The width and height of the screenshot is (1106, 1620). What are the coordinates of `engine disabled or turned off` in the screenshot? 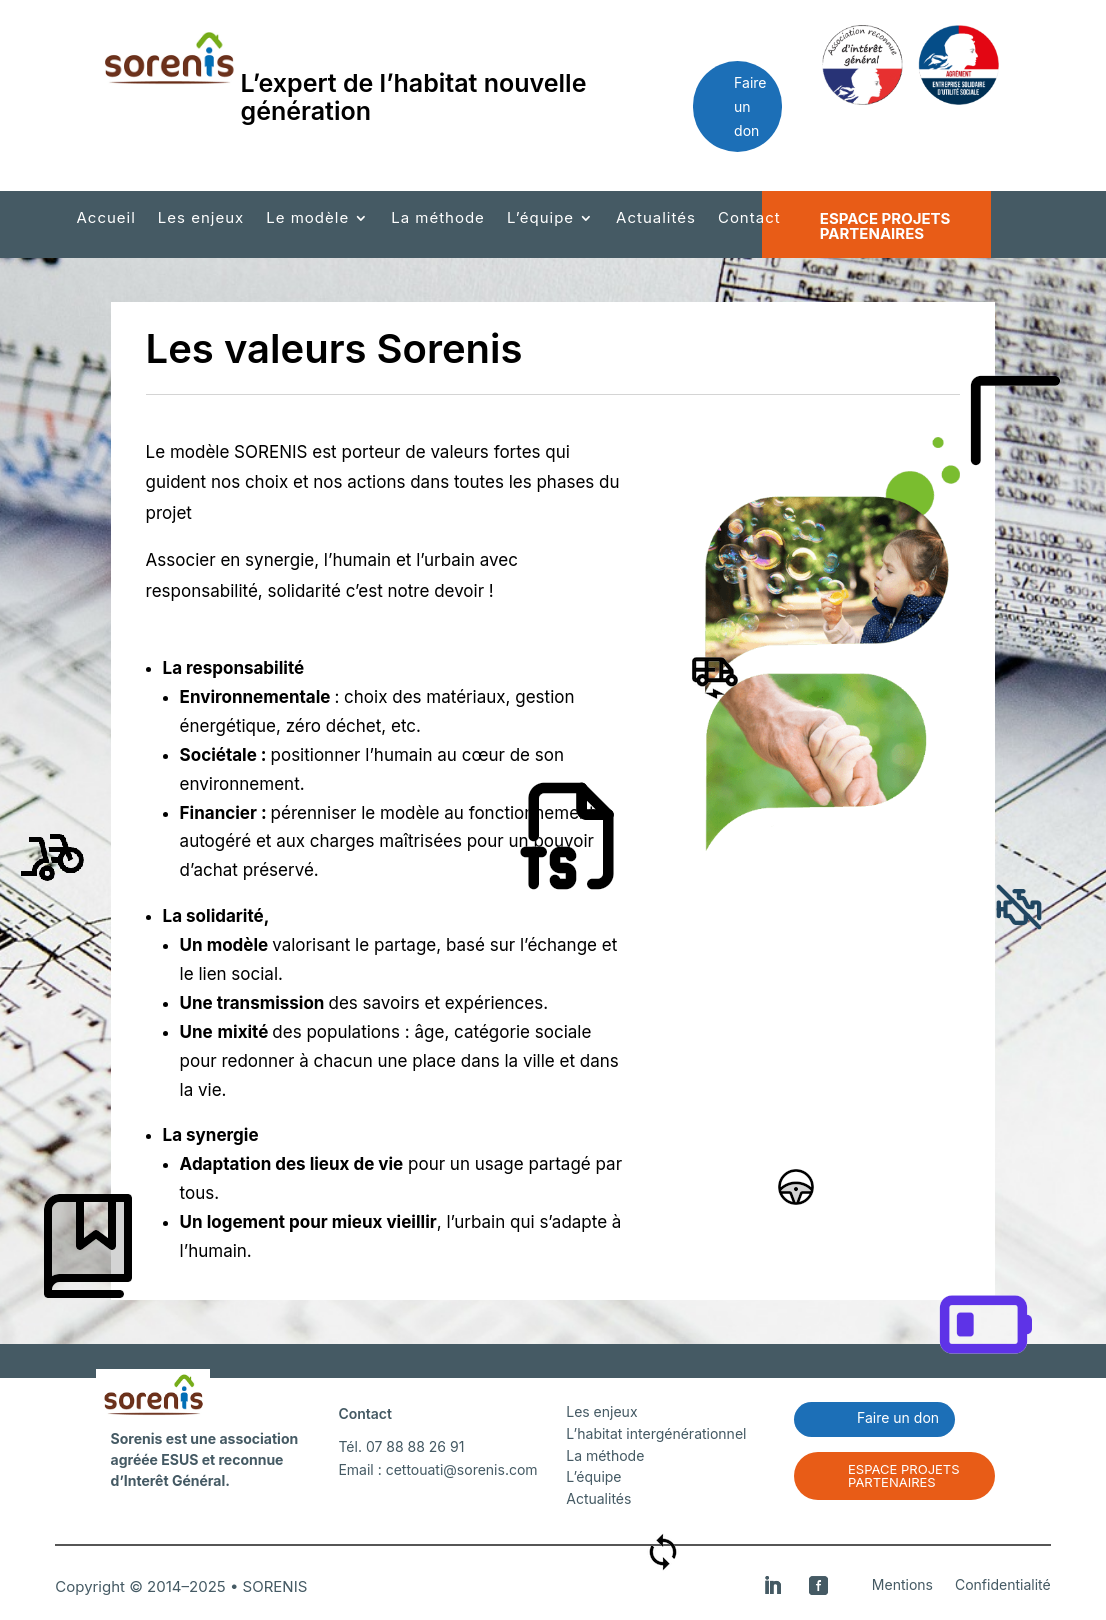 It's located at (1019, 907).